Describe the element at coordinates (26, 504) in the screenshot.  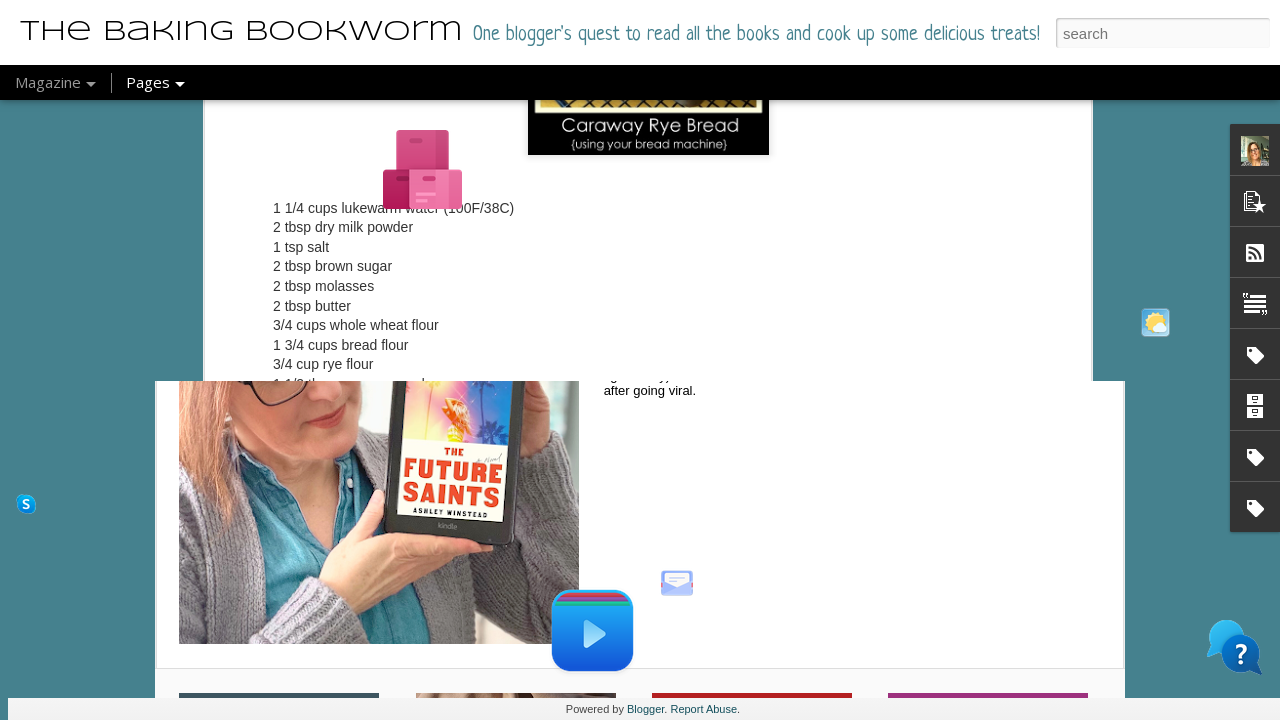
I see `open skype app` at that location.